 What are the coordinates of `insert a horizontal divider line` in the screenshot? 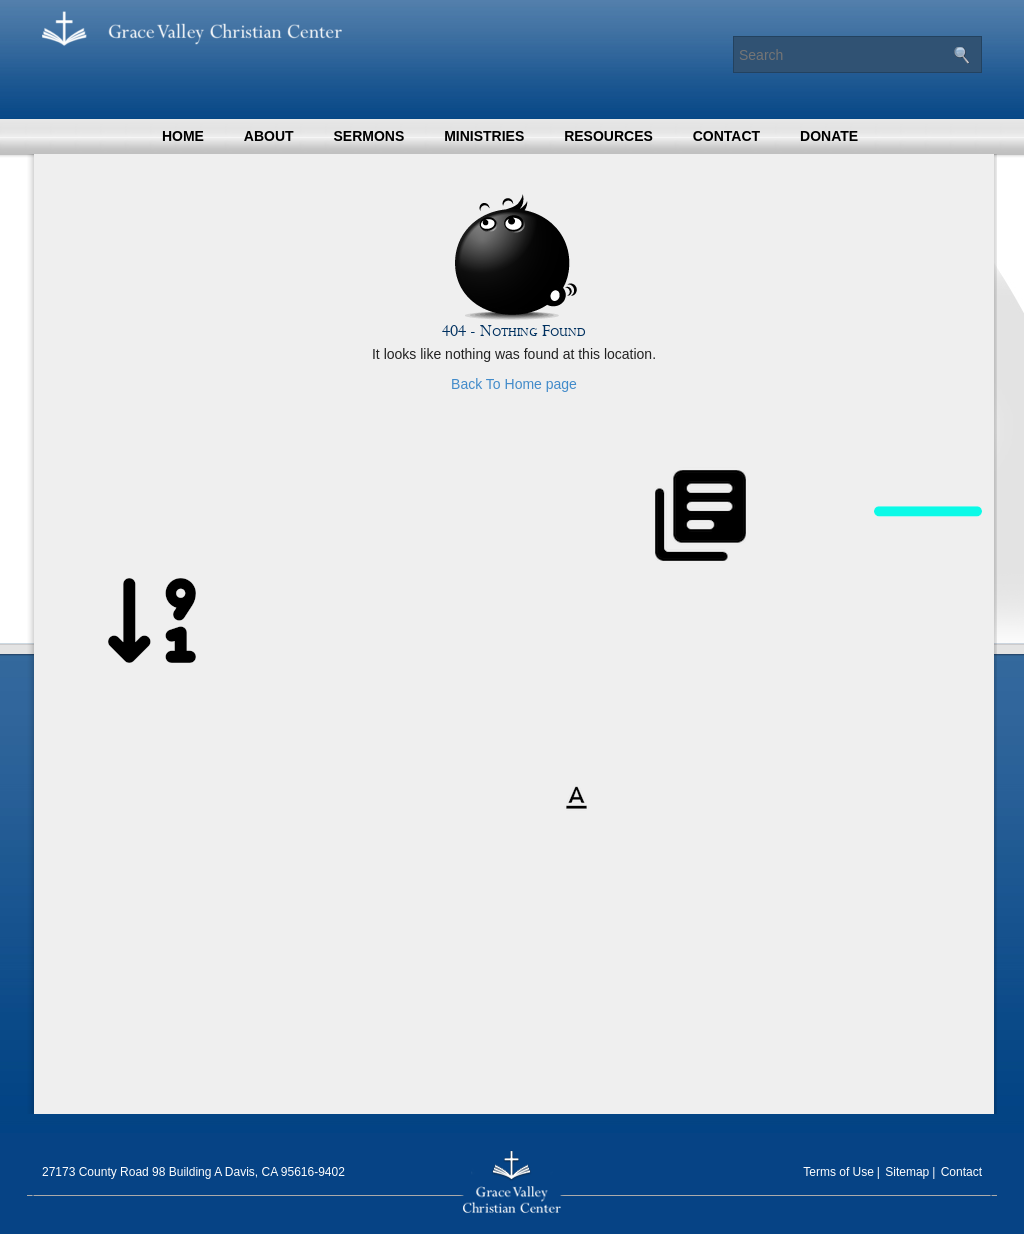 It's located at (928, 513).